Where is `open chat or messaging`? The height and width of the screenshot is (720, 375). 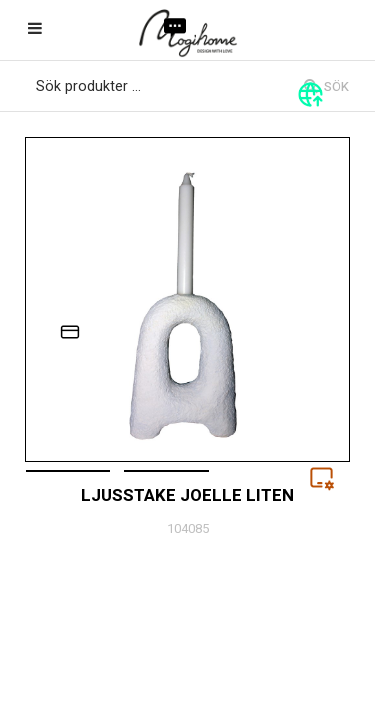
open chat or messaging is located at coordinates (175, 28).